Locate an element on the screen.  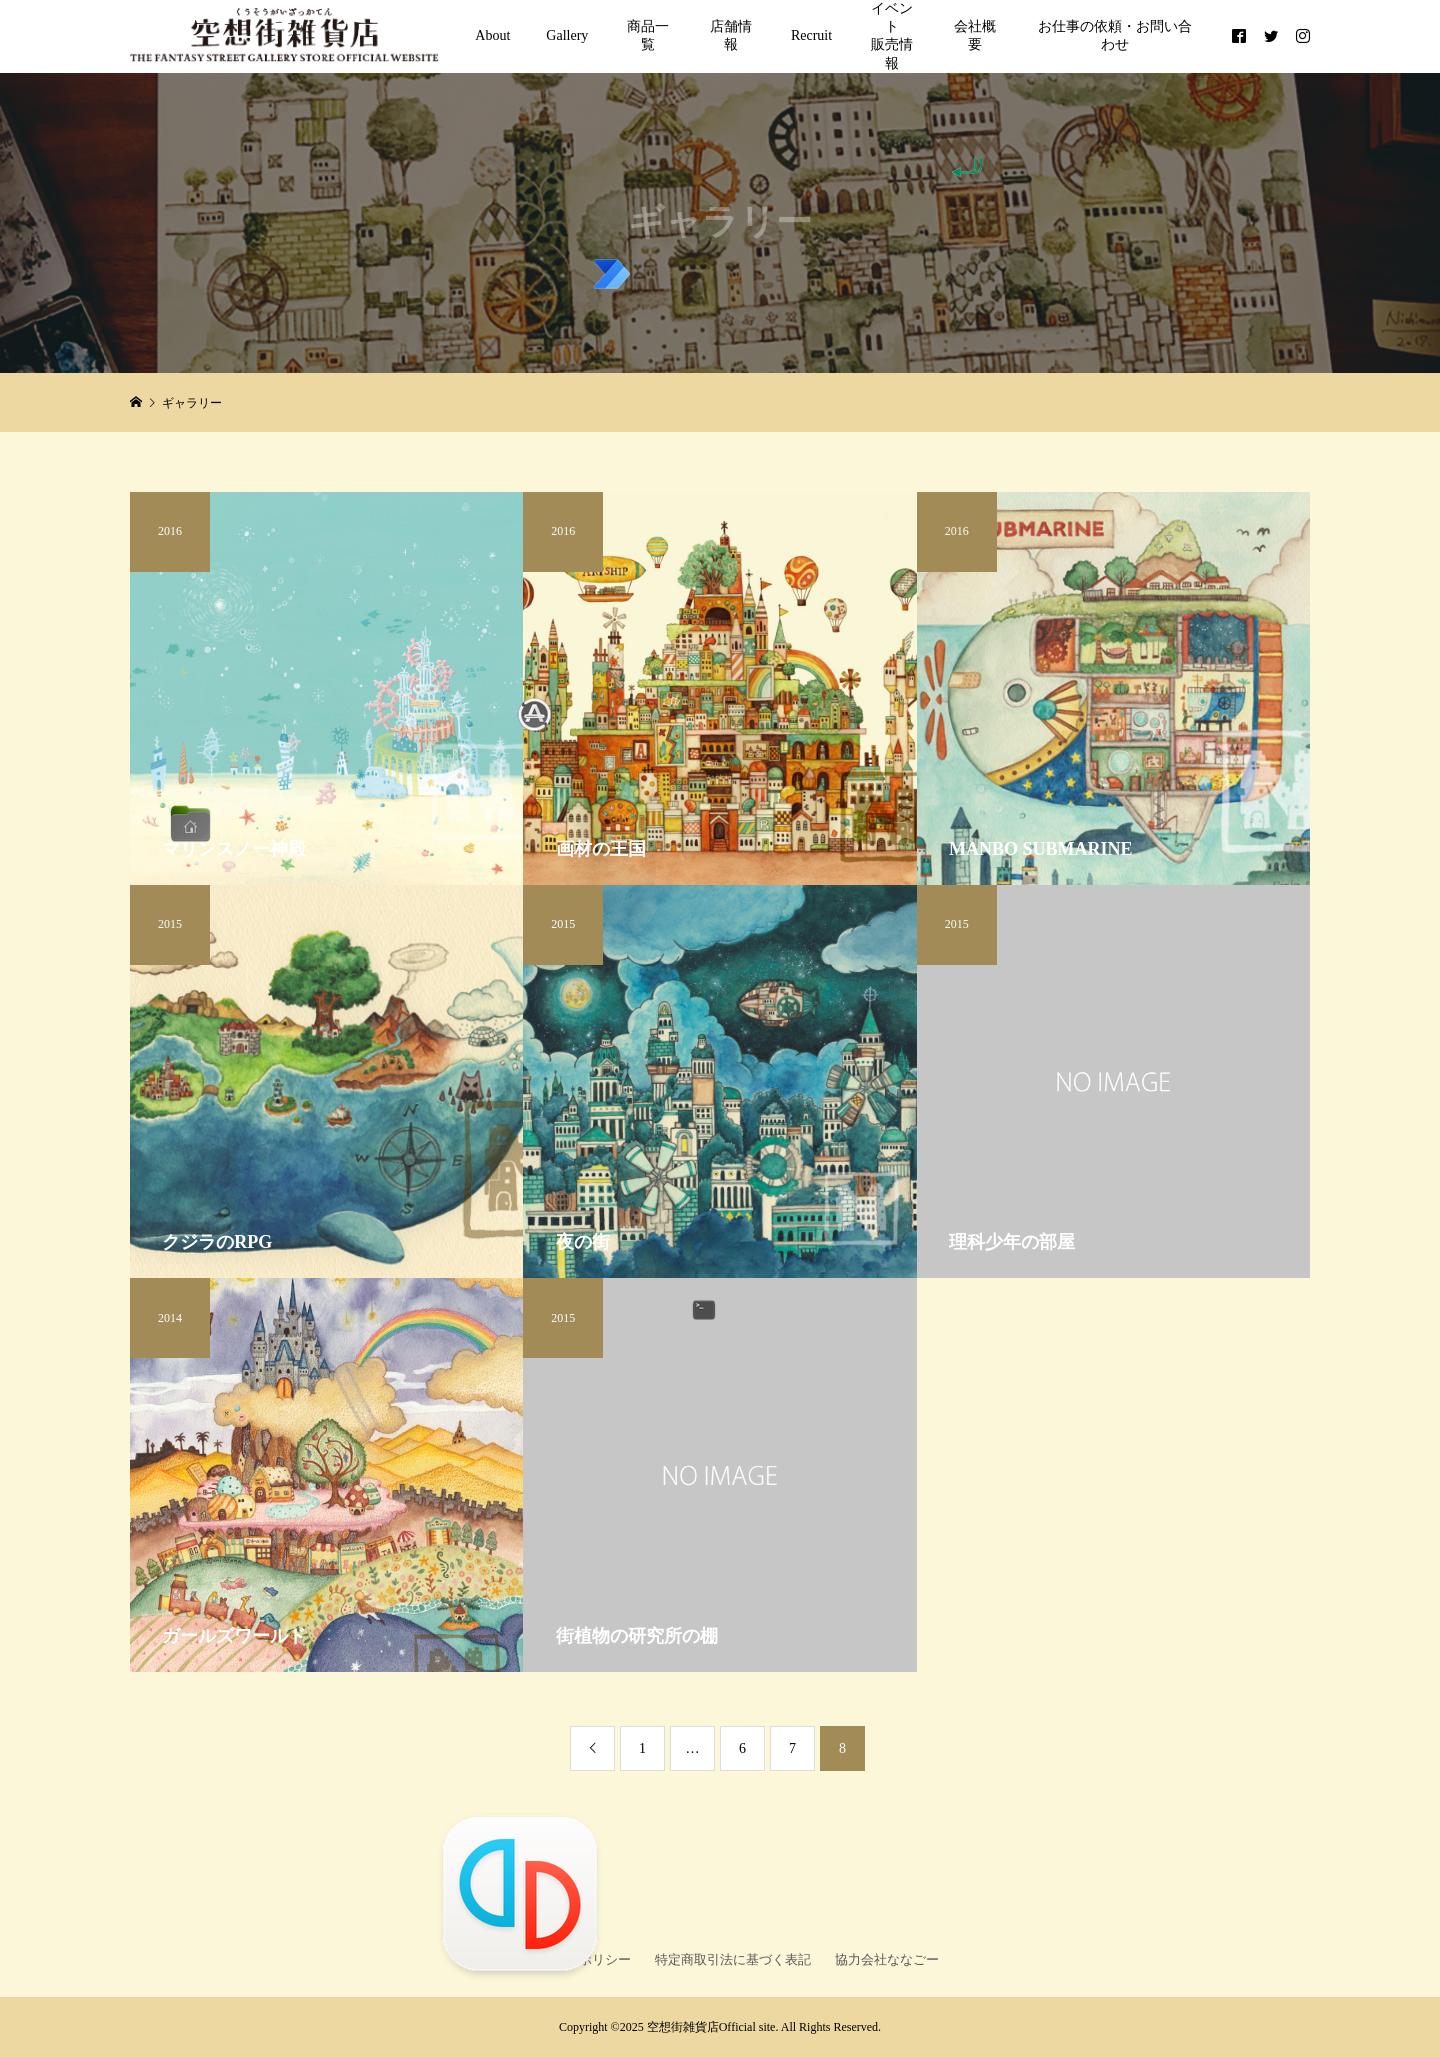
reply to all recipients of an email is located at coordinates (966, 165).